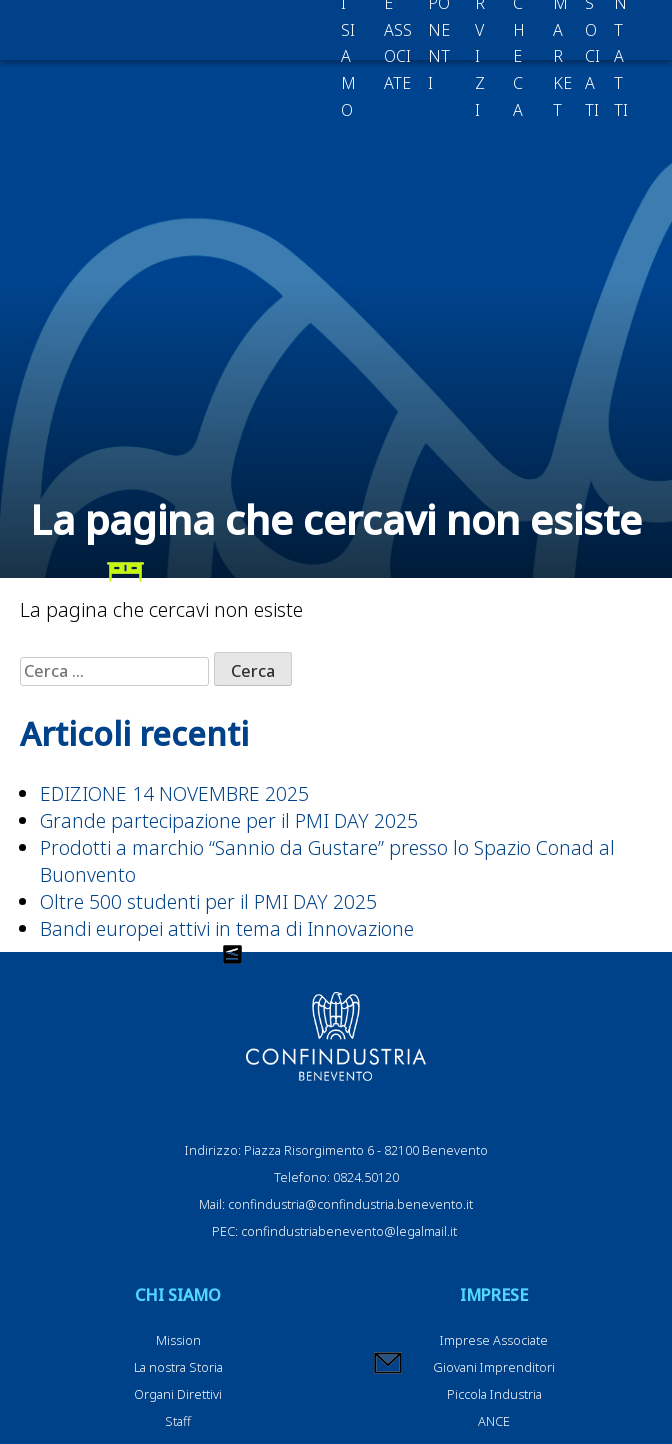  Describe the element at coordinates (232, 954) in the screenshot. I see `less than or equal to comparison operator` at that location.